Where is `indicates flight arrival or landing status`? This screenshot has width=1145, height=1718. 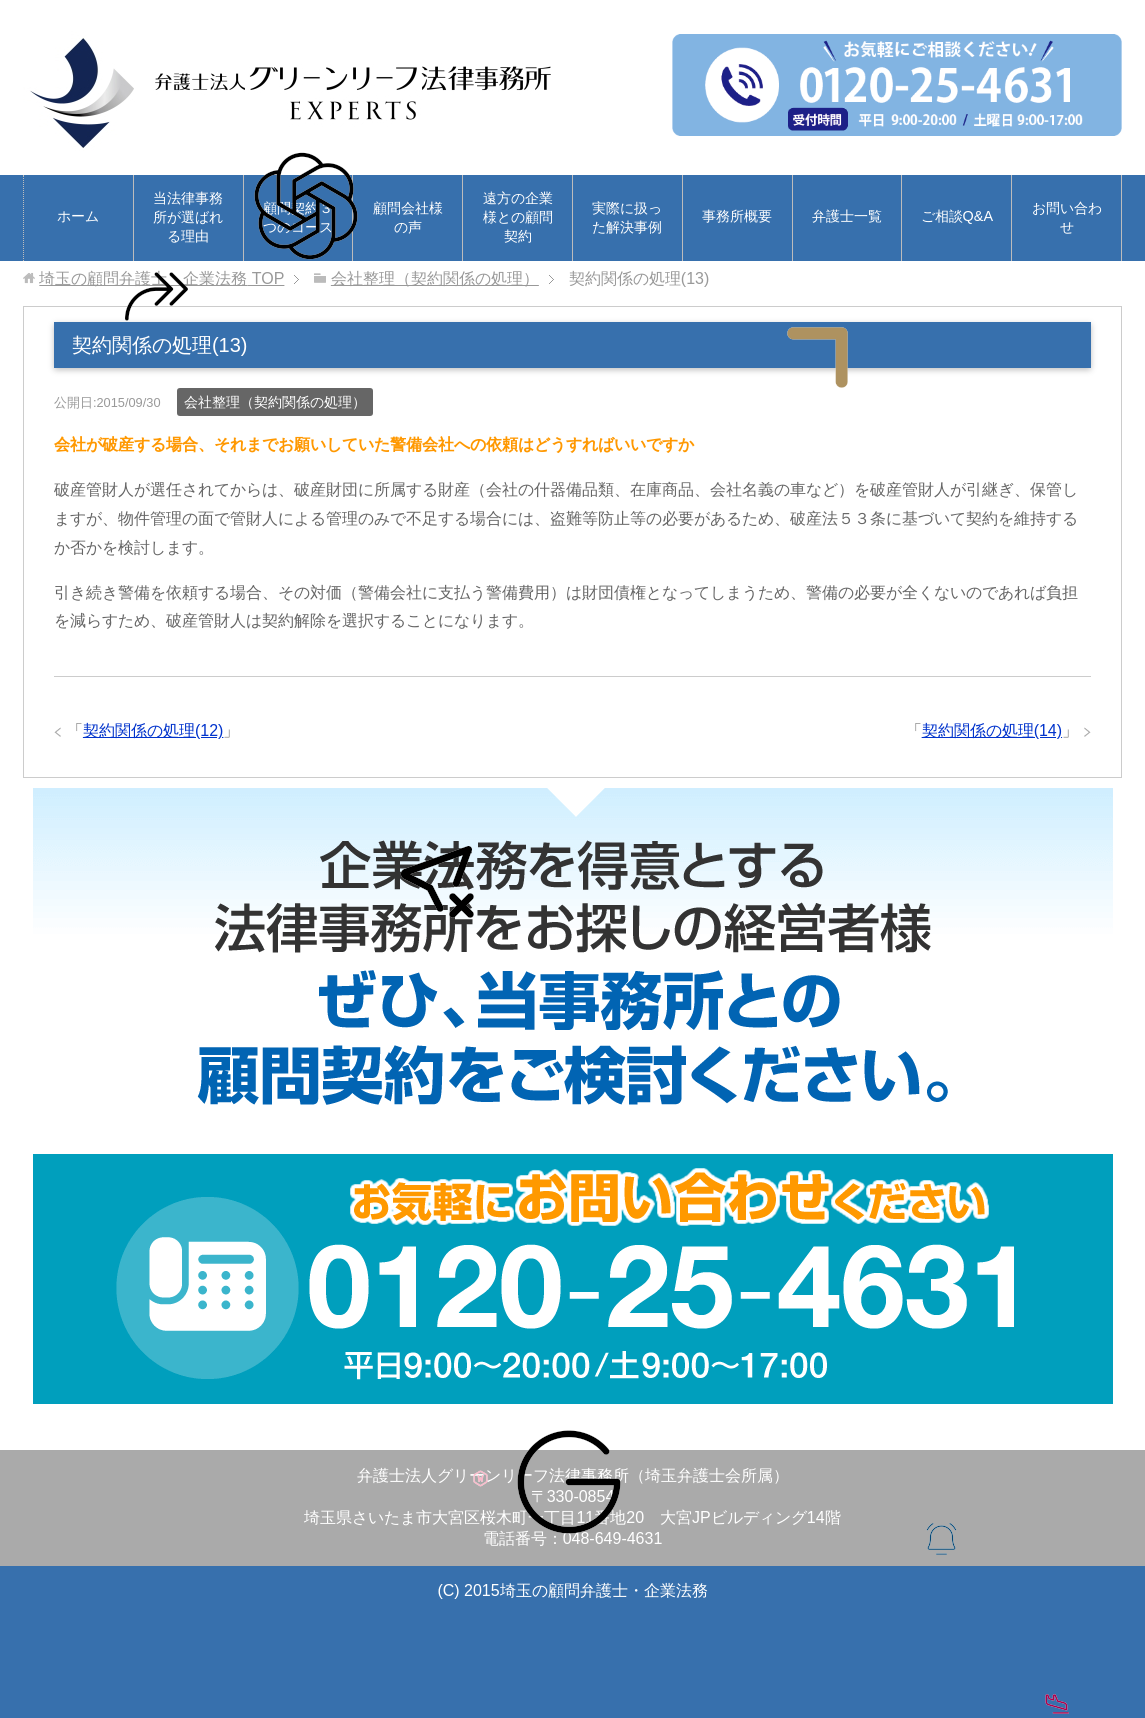 indicates flight arrival or landing status is located at coordinates (1056, 1704).